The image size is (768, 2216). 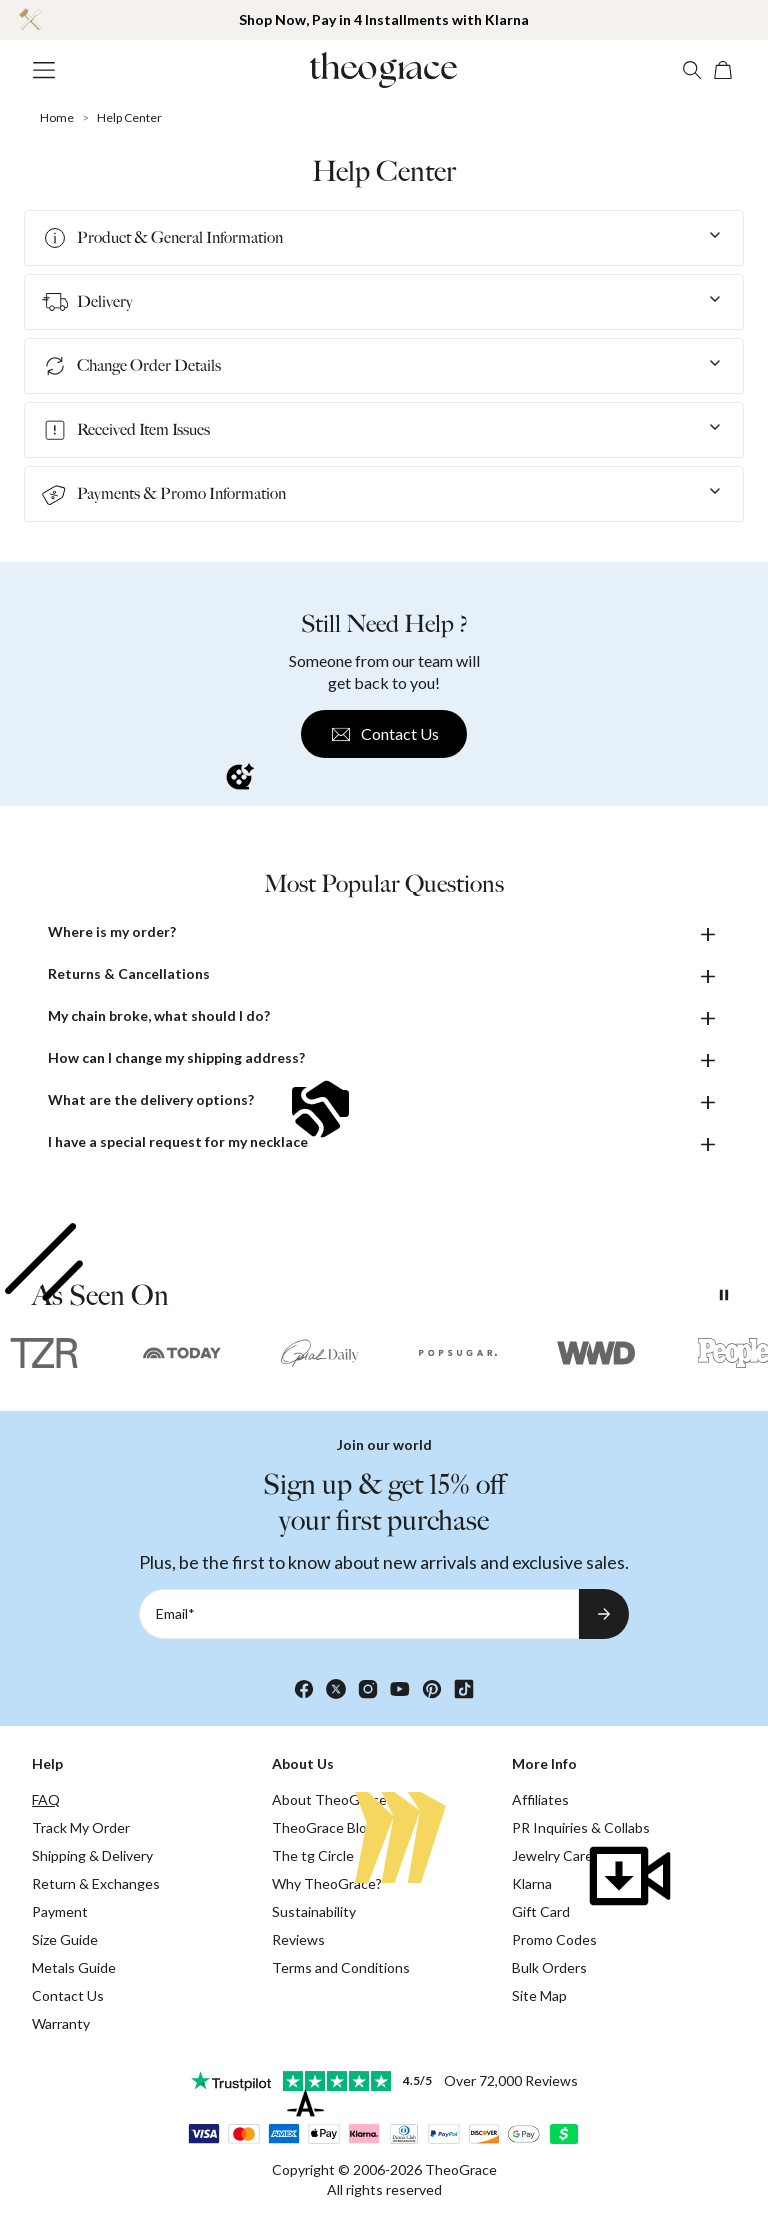 I want to click on generate AI-powered video content, so click(x=239, y=777).